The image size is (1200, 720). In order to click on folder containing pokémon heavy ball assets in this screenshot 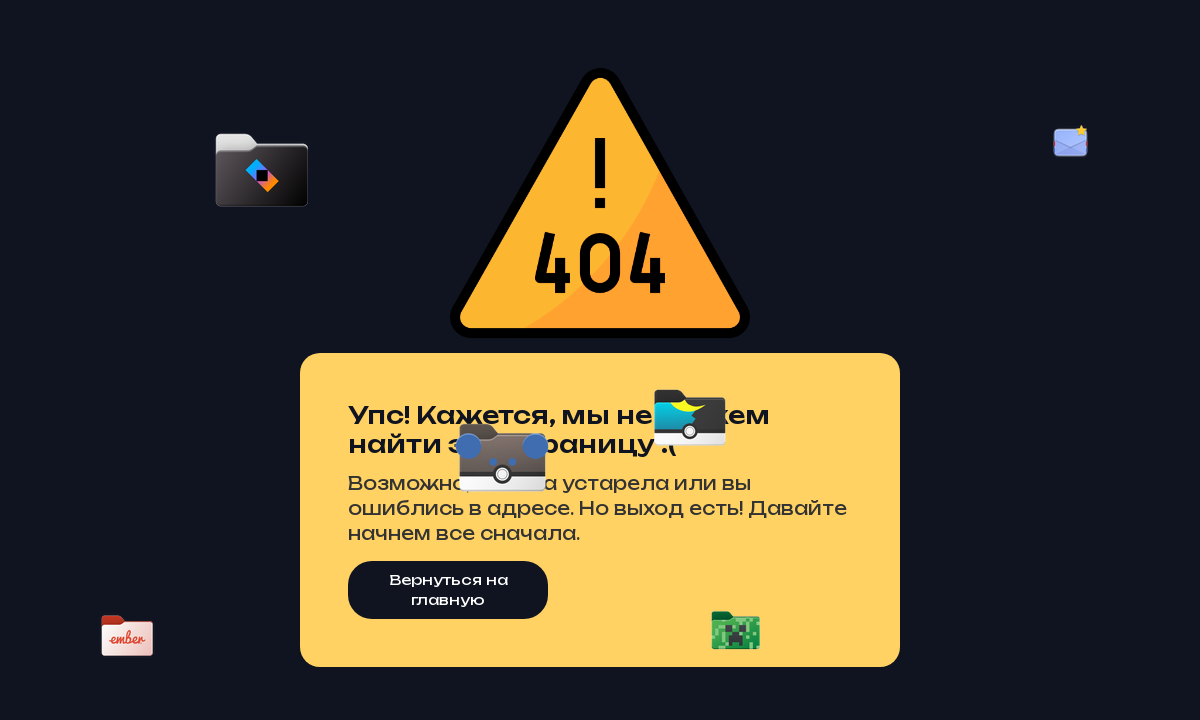, I will do `click(502, 460)`.